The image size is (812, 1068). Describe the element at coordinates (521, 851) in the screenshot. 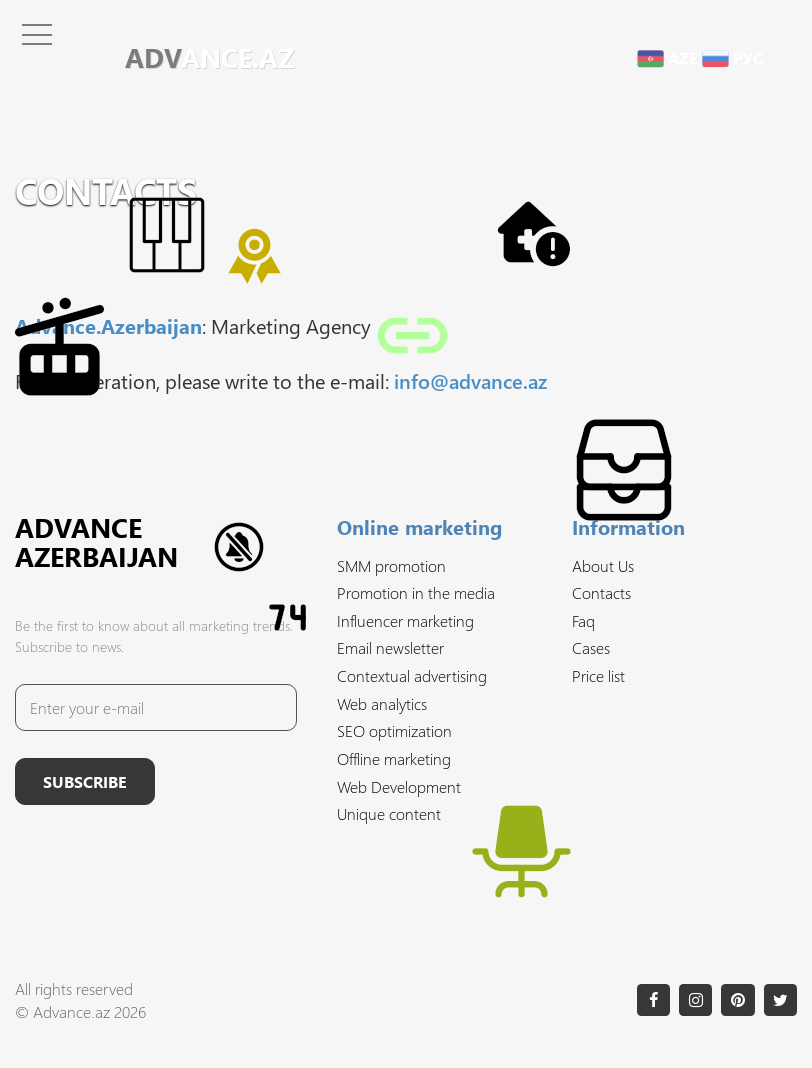

I see `workspace or office settings` at that location.